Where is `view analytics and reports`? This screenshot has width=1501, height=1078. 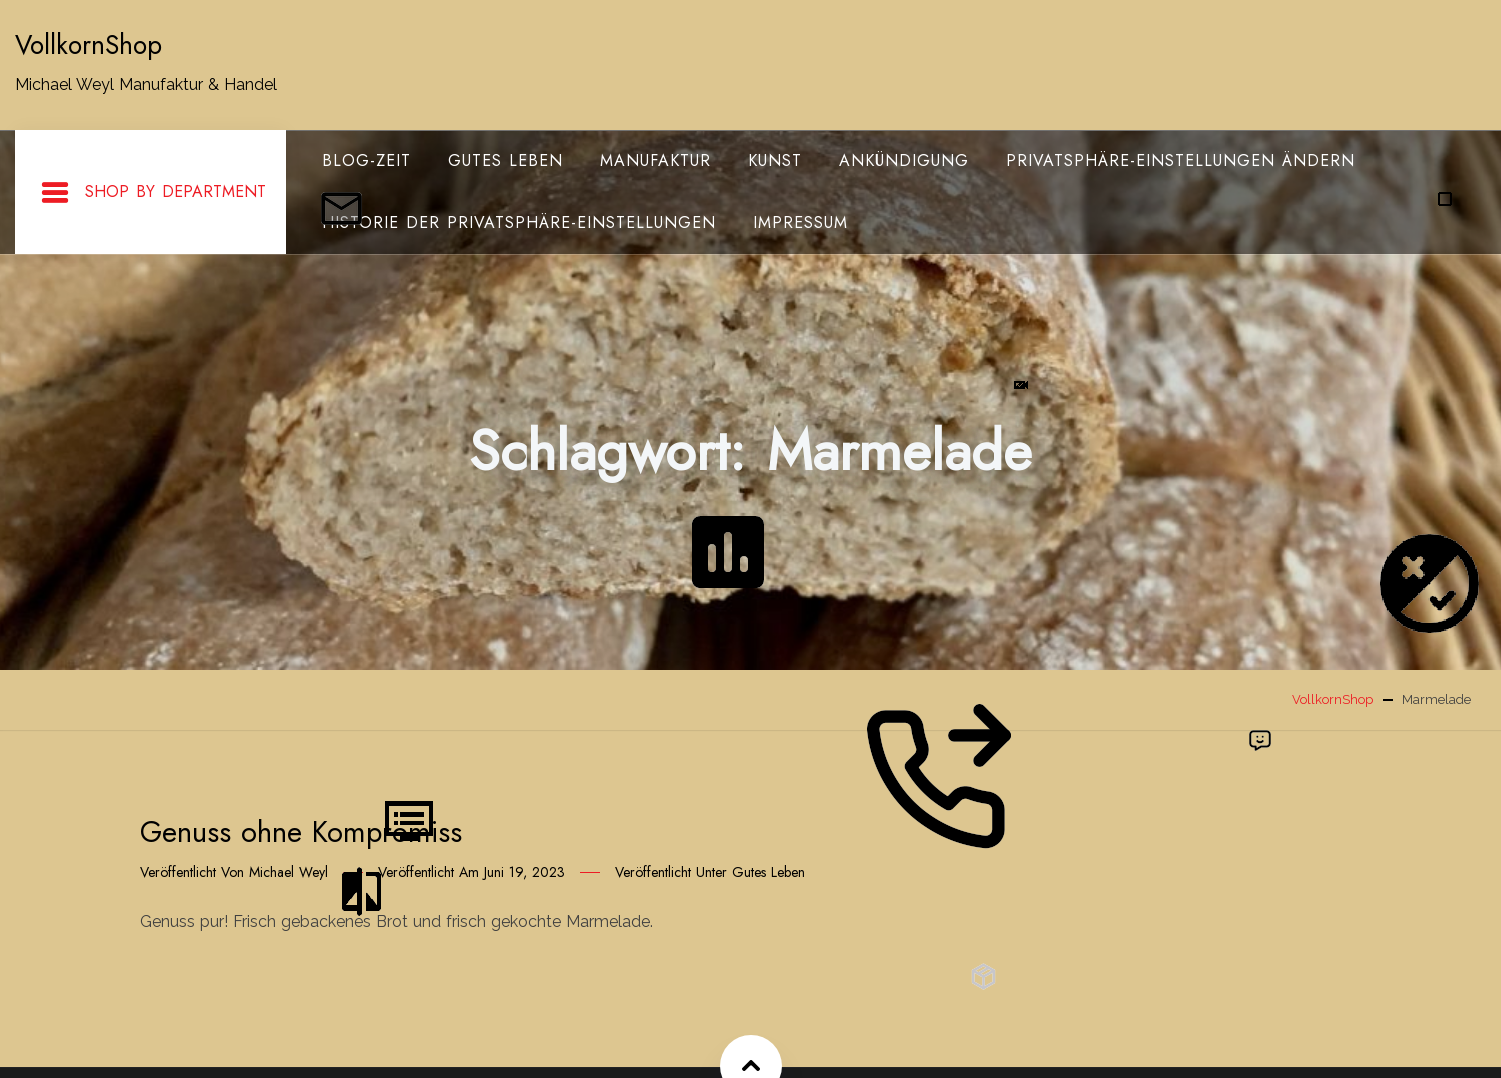 view analytics and reports is located at coordinates (728, 552).